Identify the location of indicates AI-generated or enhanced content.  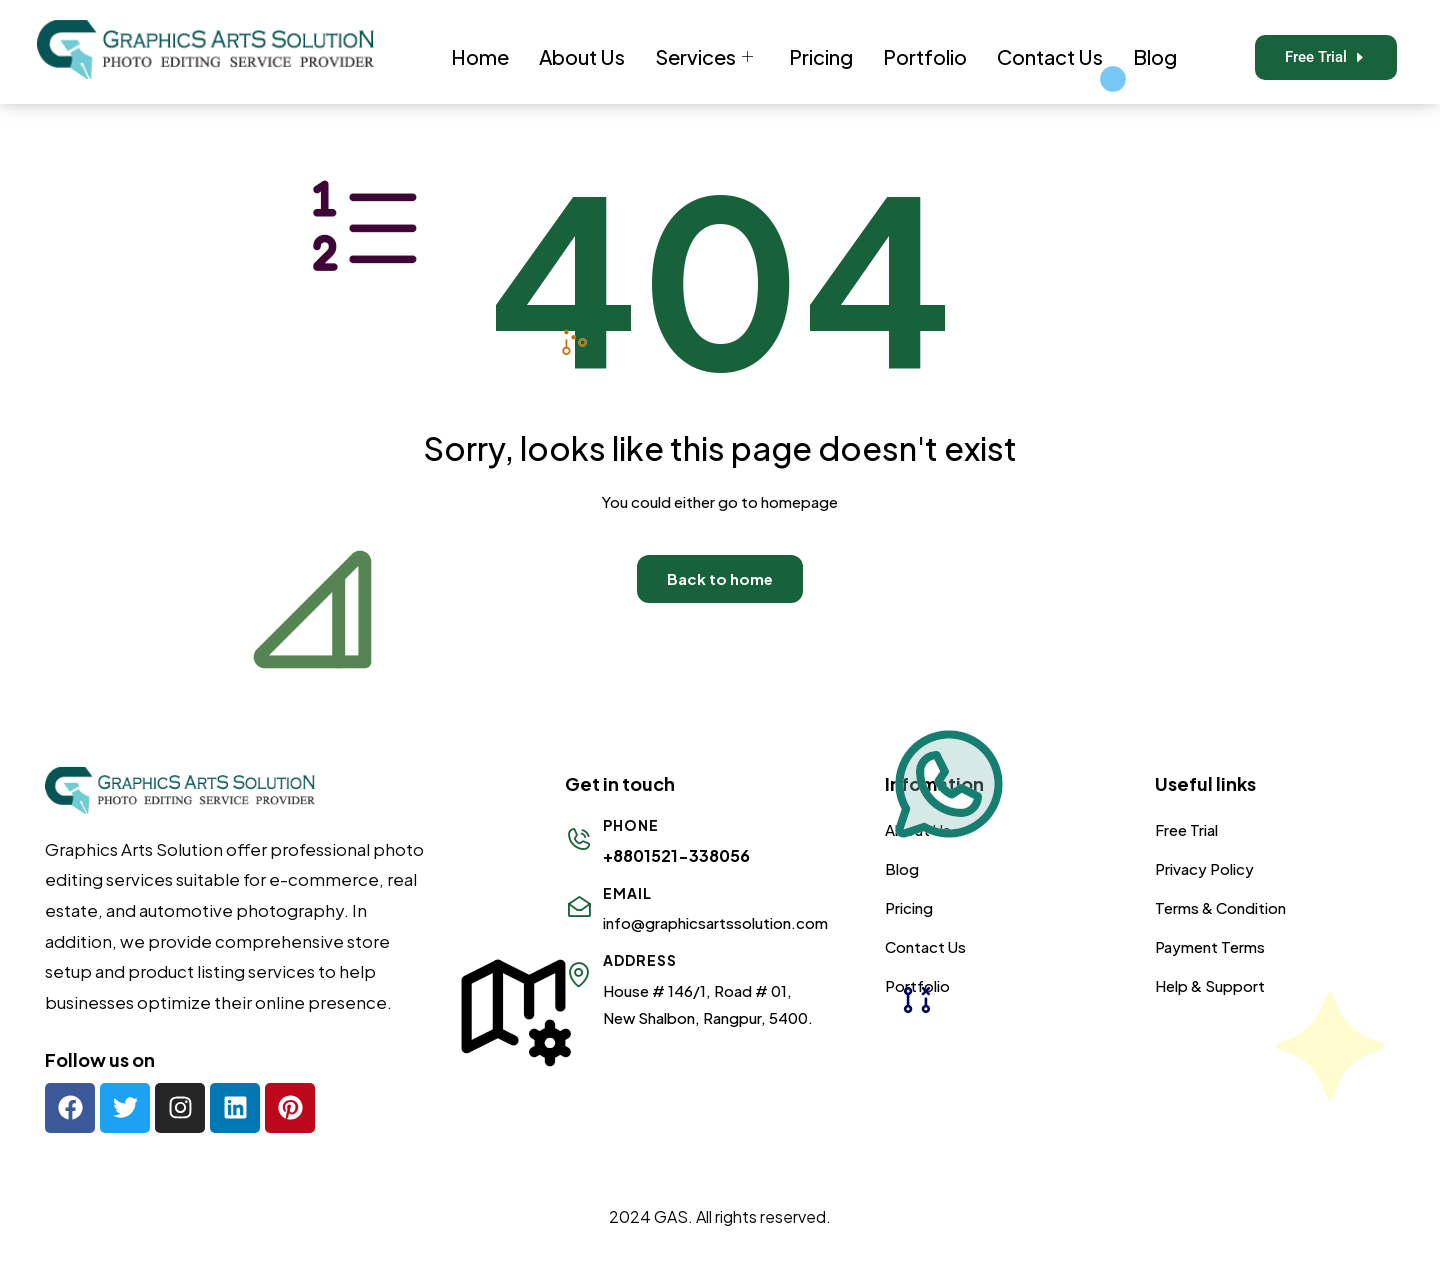
(1330, 1046).